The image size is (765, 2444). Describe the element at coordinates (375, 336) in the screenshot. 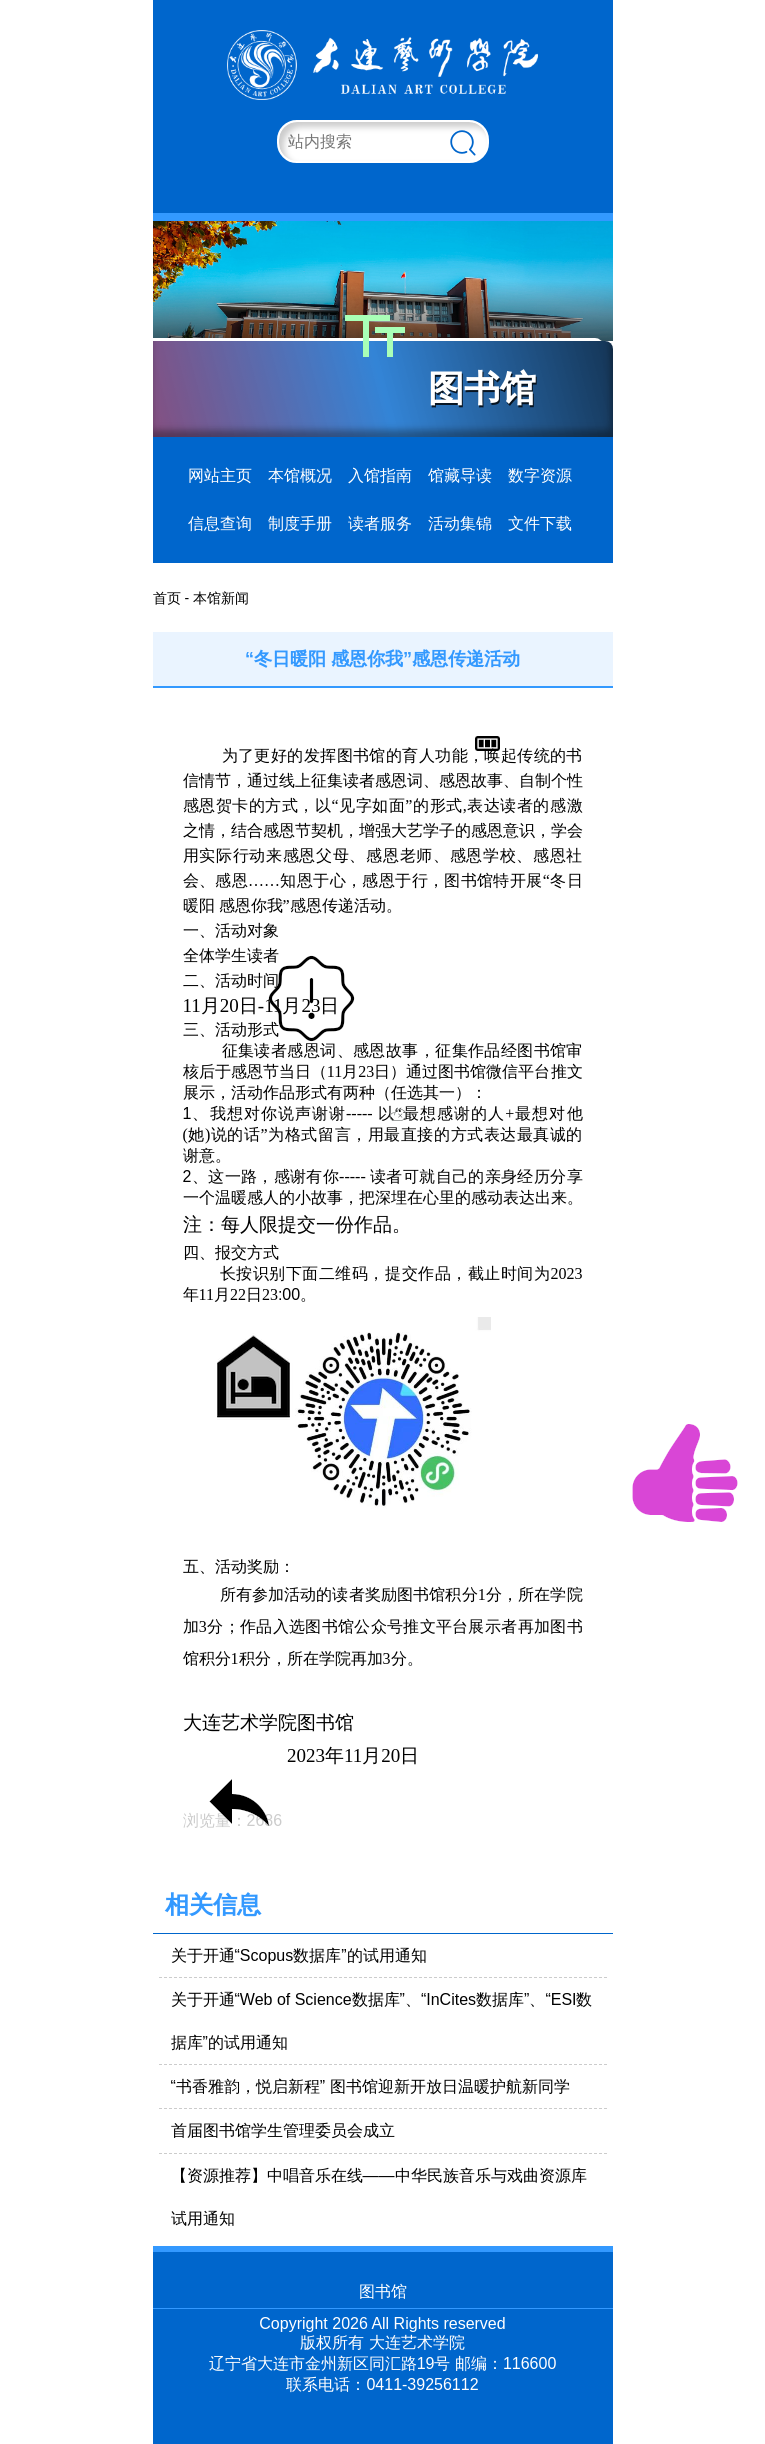

I see `adjust text size settings` at that location.